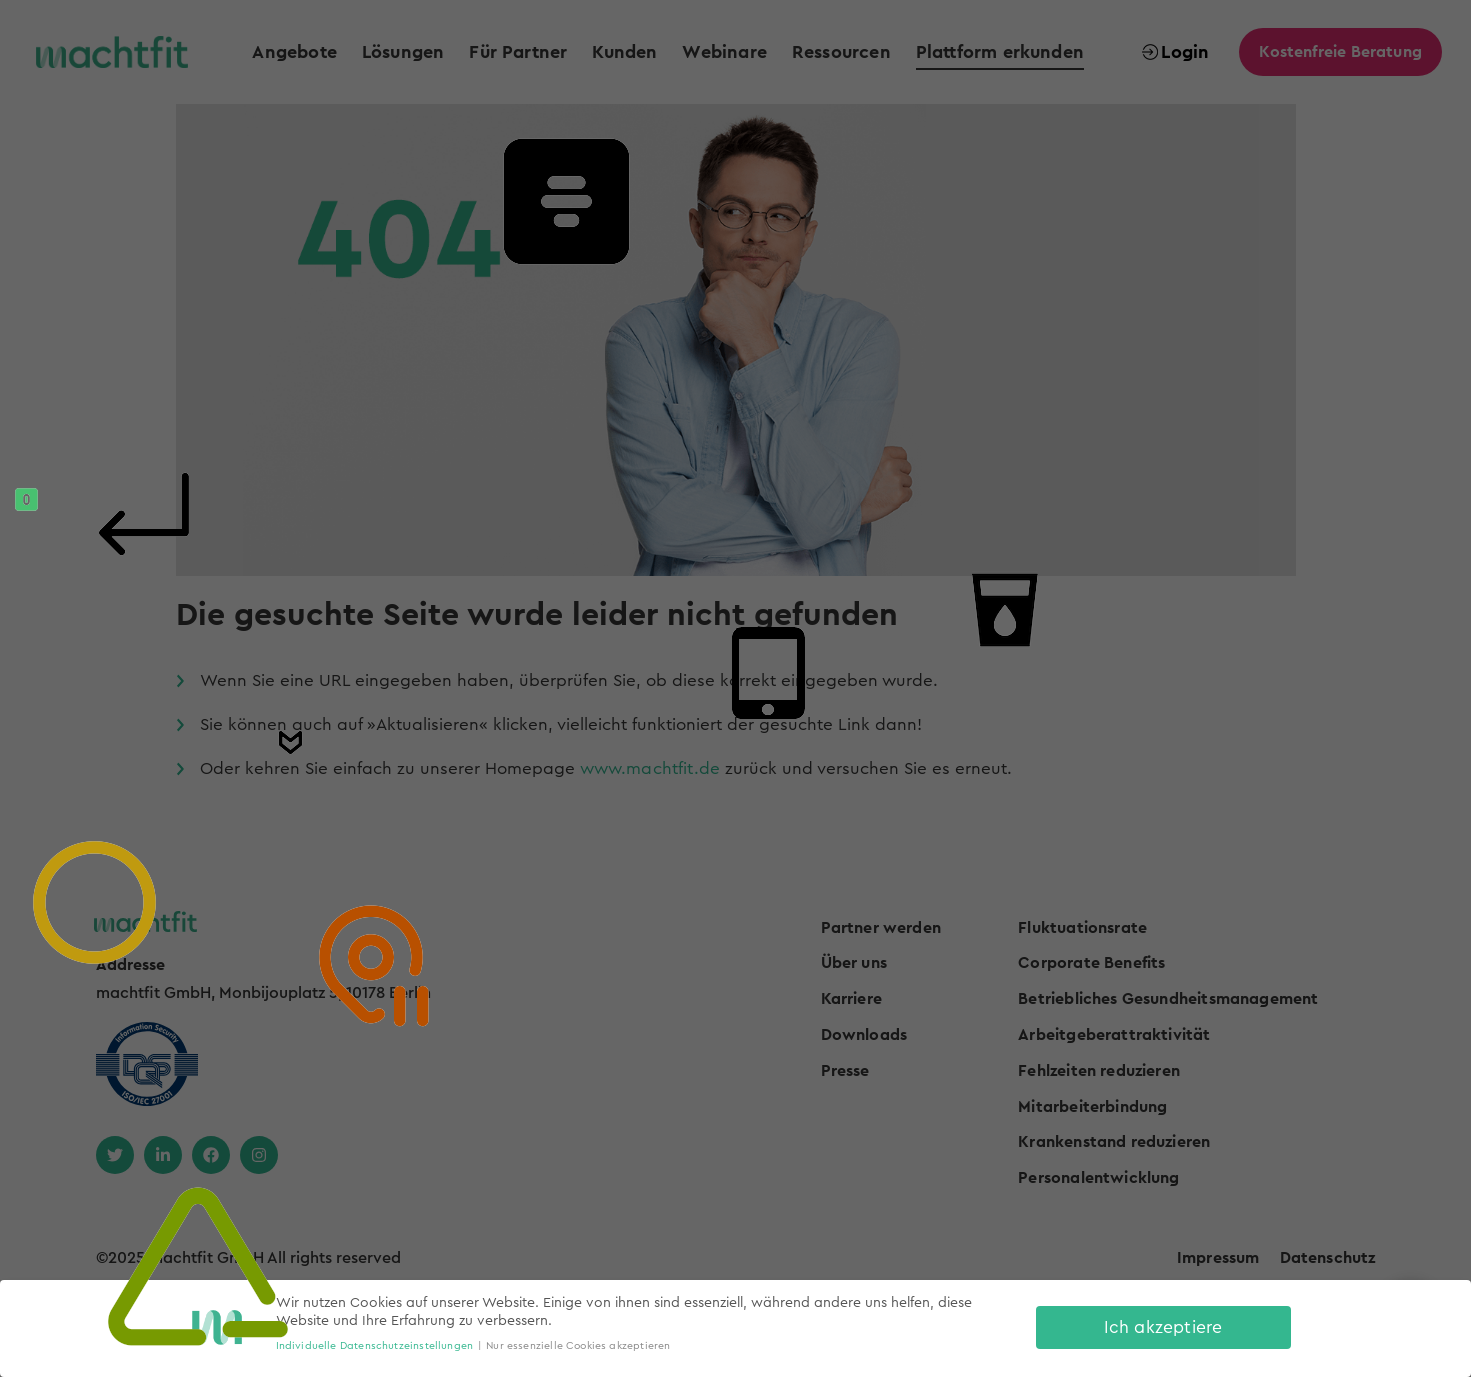  I want to click on find nearby drink or beverage locations, so click(1005, 610).